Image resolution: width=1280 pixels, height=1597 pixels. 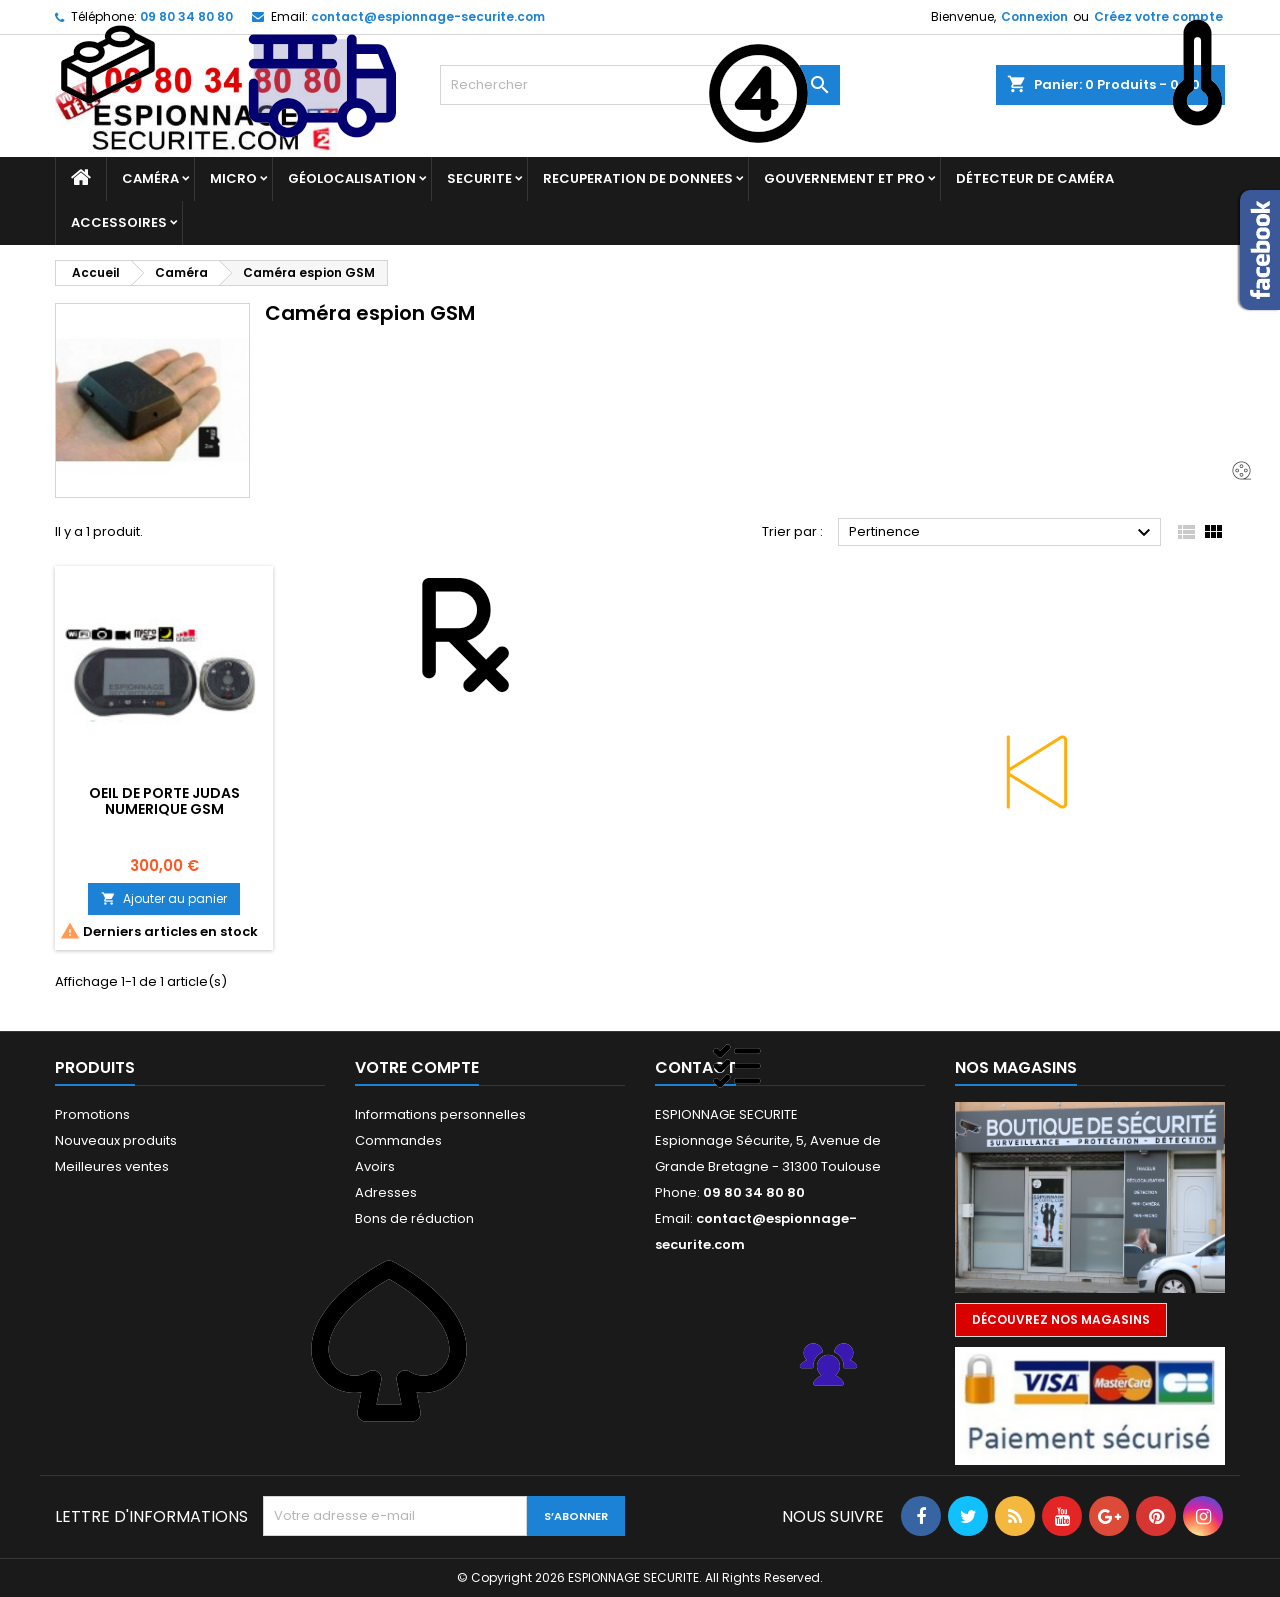 What do you see at coordinates (737, 1066) in the screenshot?
I see `view completed tasks` at bounding box center [737, 1066].